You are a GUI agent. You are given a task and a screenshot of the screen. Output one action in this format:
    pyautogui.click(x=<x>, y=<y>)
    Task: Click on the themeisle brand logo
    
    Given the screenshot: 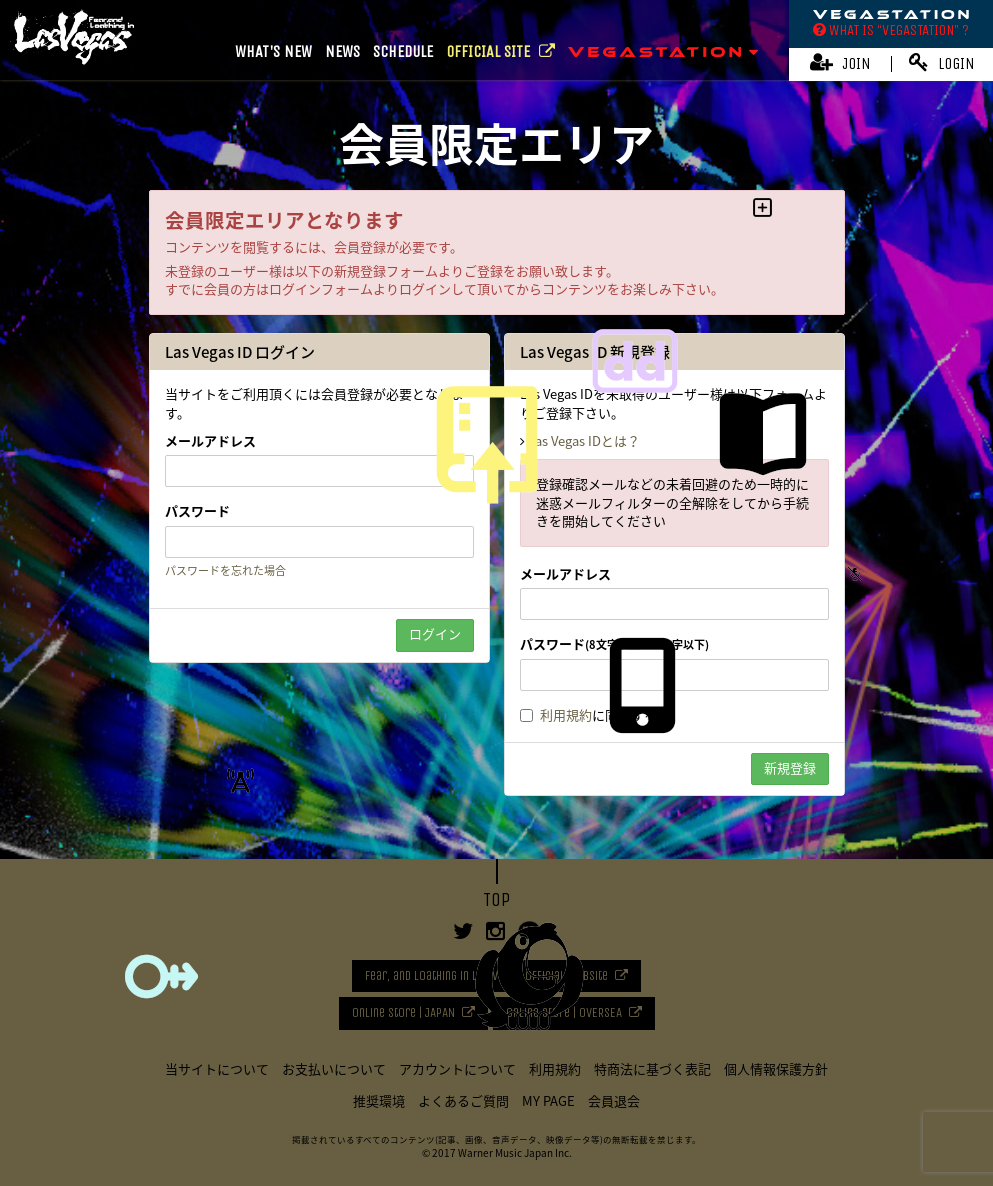 What is the action you would take?
    pyautogui.click(x=529, y=976)
    